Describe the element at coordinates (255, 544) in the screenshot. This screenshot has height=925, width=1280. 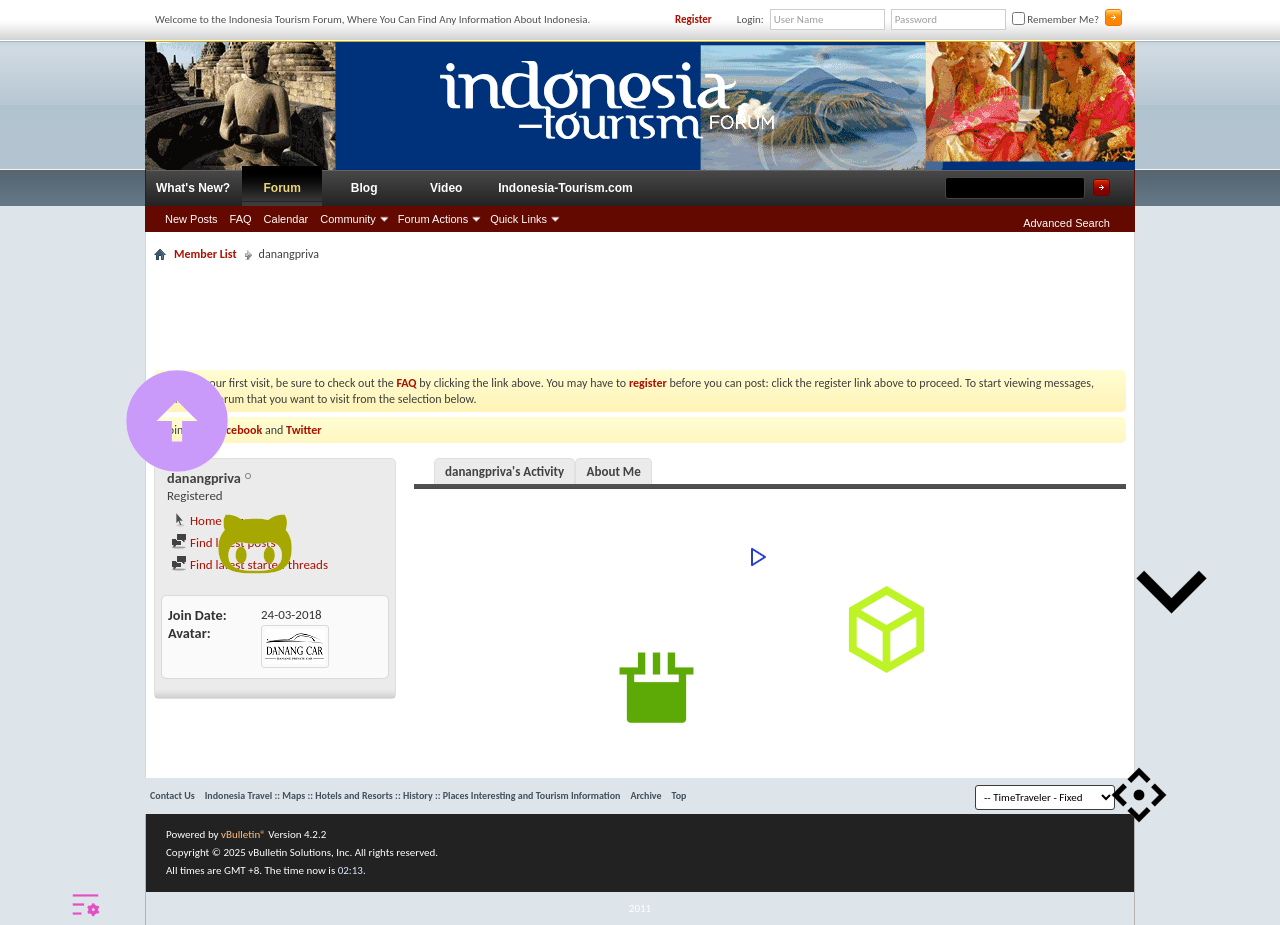
I see `link to GitHub repository` at that location.